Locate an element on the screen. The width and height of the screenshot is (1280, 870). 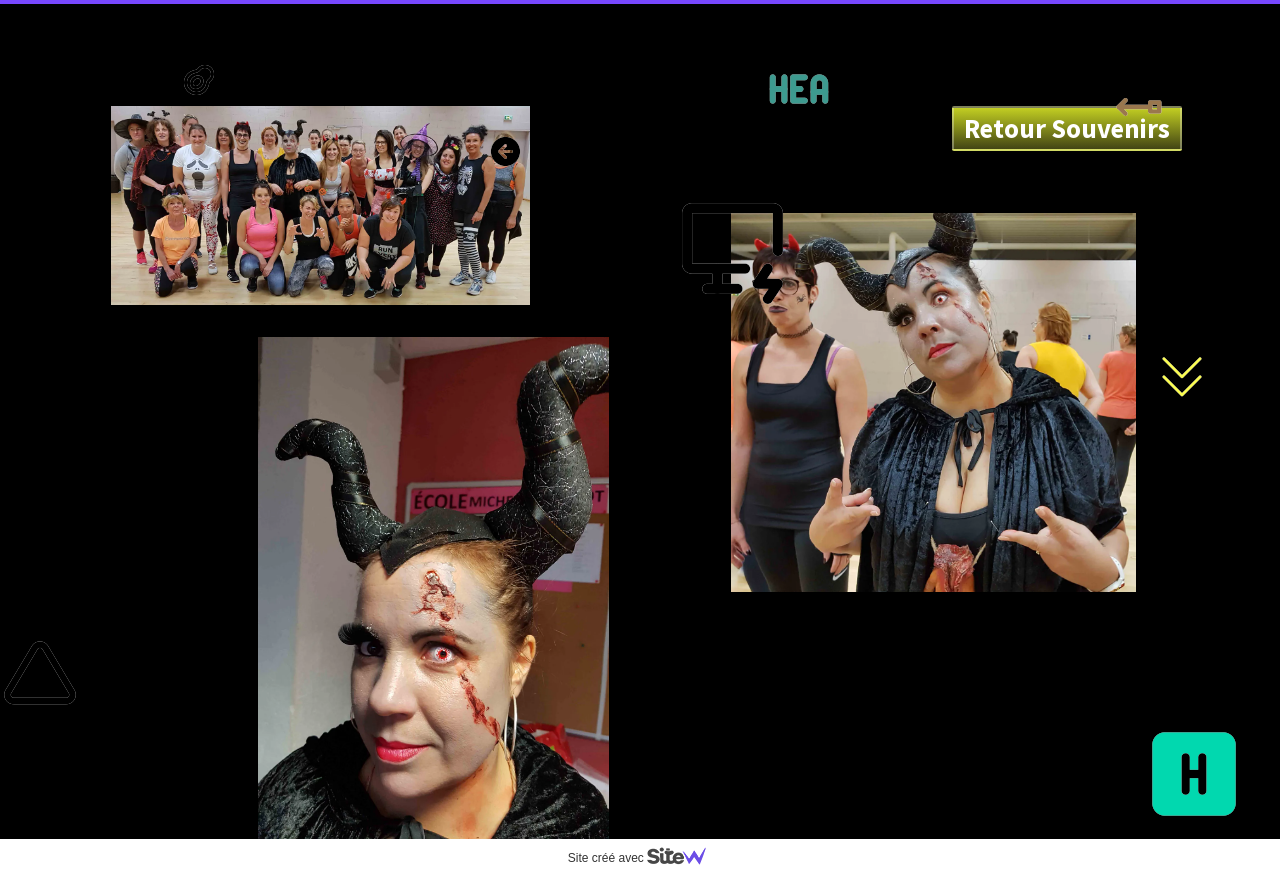
warning or alert indicator is located at coordinates (40, 675).